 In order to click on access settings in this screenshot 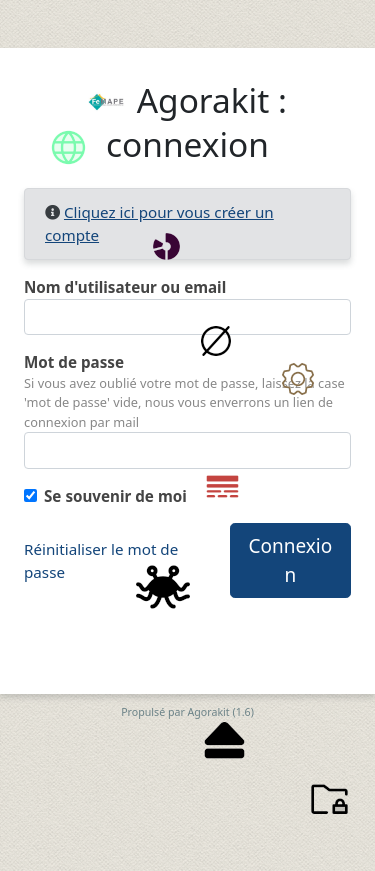, I will do `click(298, 379)`.